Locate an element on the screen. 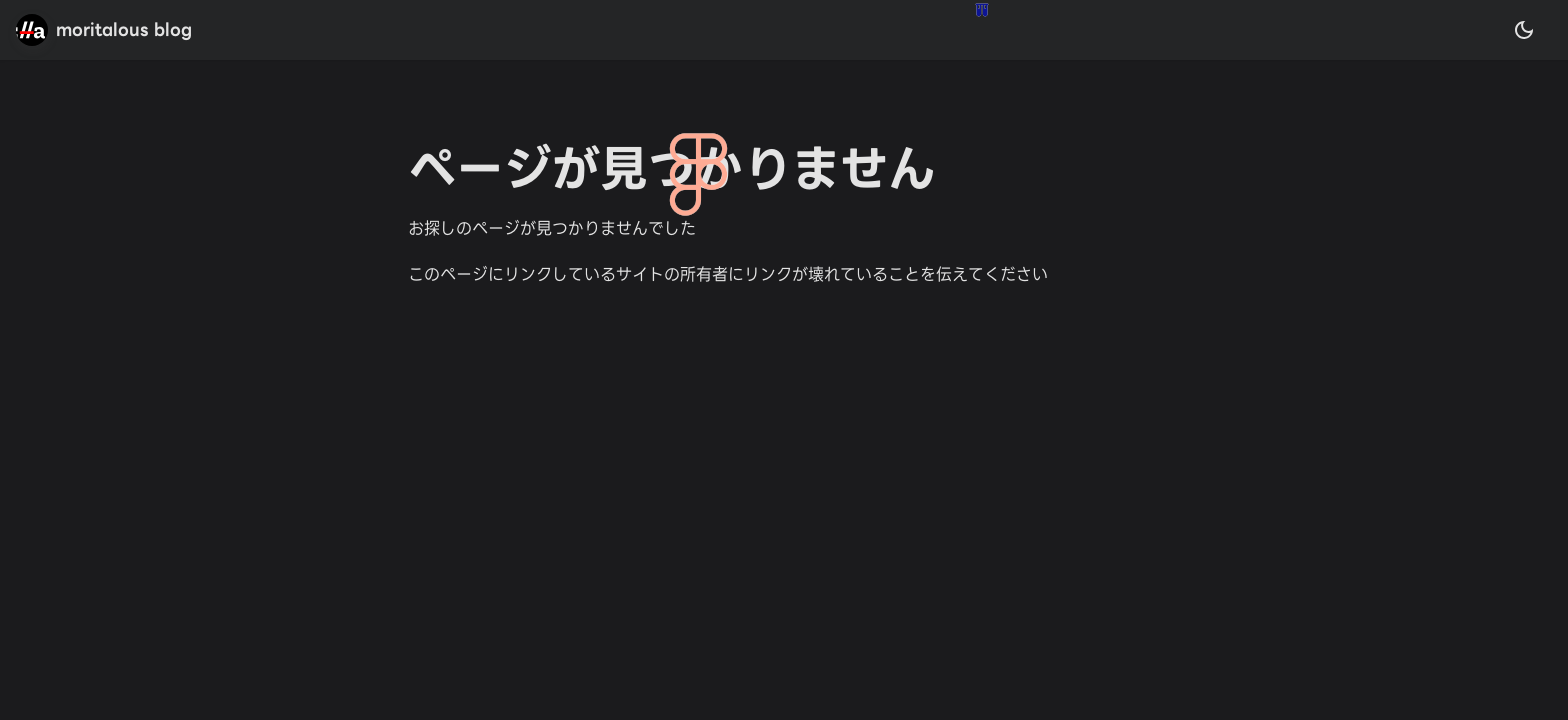 This screenshot has height=720, width=1568. view lab results or test samples is located at coordinates (982, 10).